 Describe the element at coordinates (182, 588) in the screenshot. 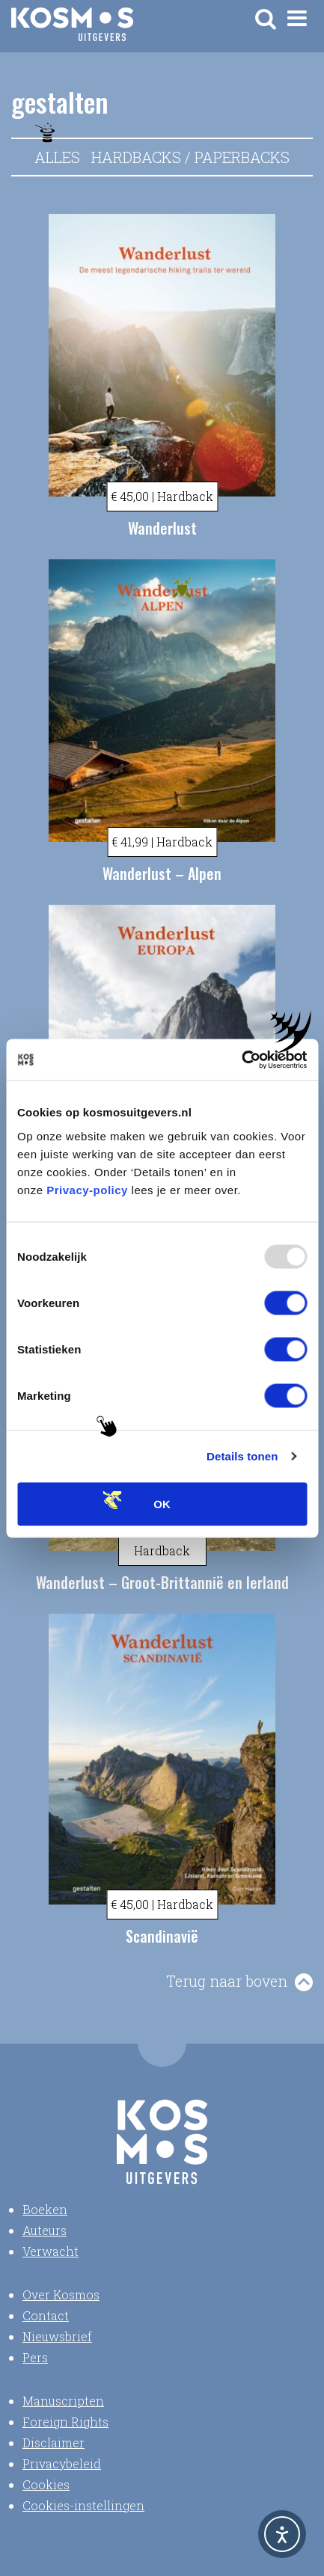

I see `access combat or battle features` at that location.